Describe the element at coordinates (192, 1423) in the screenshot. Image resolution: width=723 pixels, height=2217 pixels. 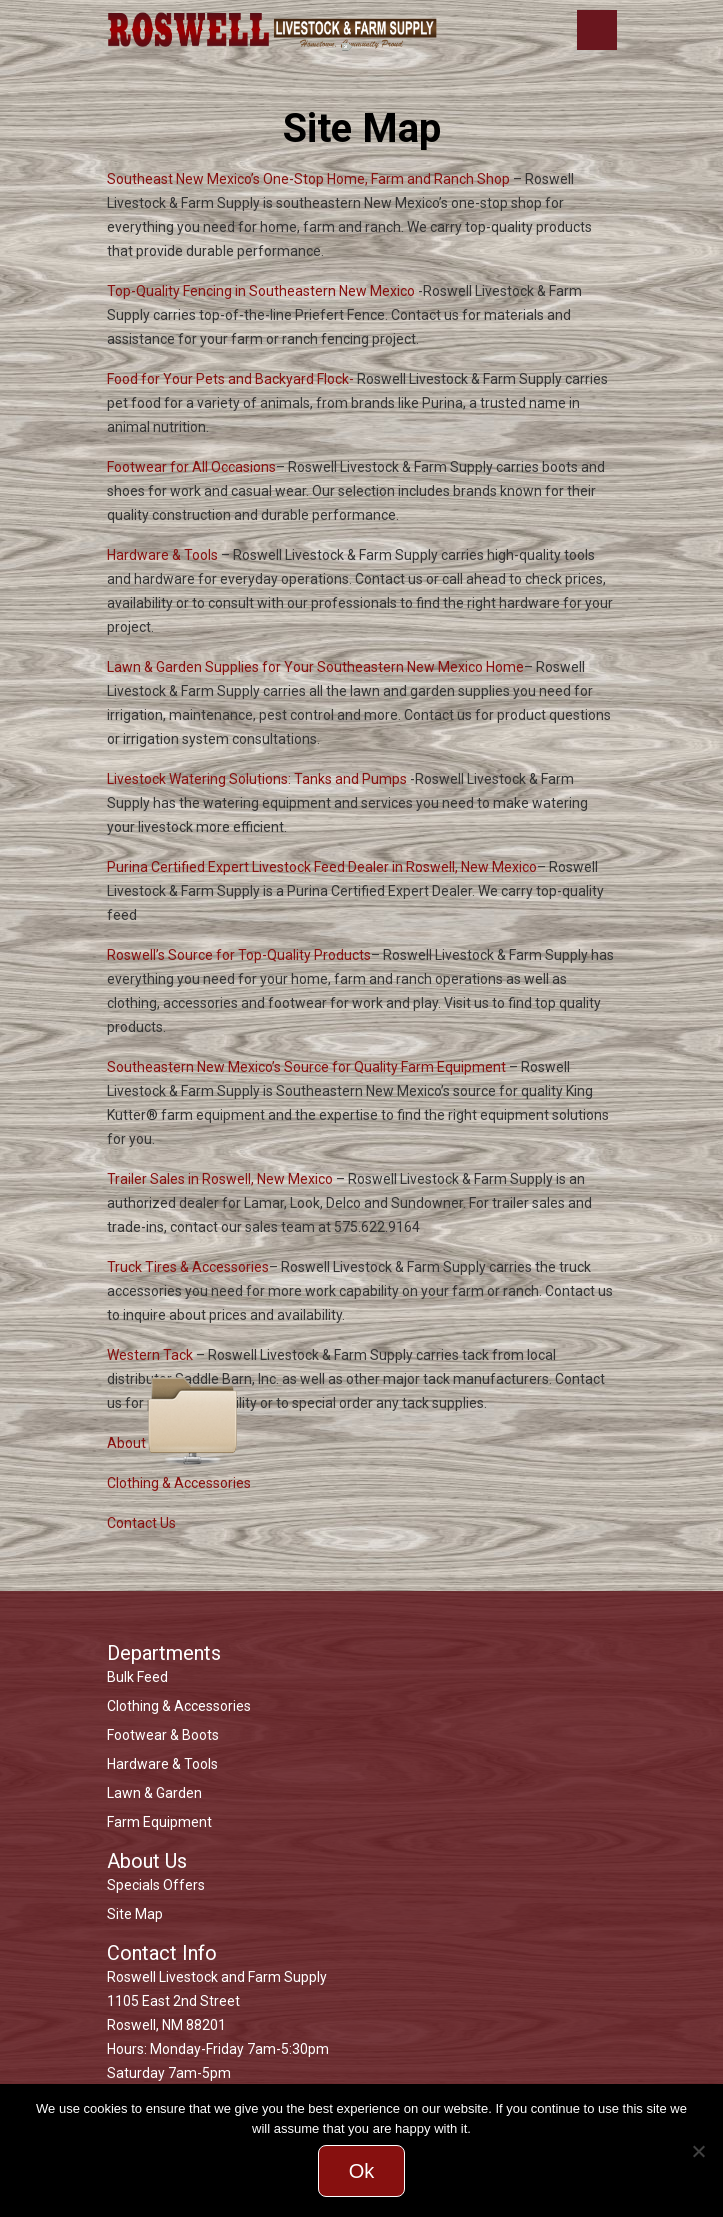
I see `access files stored on a remote server` at that location.